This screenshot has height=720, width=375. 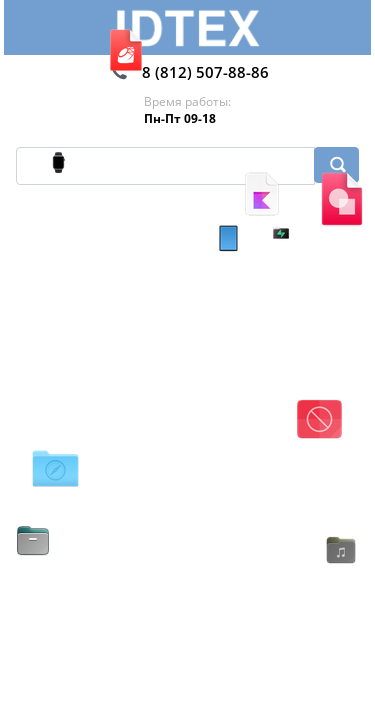 I want to click on iPad Air device icon, so click(x=228, y=238).